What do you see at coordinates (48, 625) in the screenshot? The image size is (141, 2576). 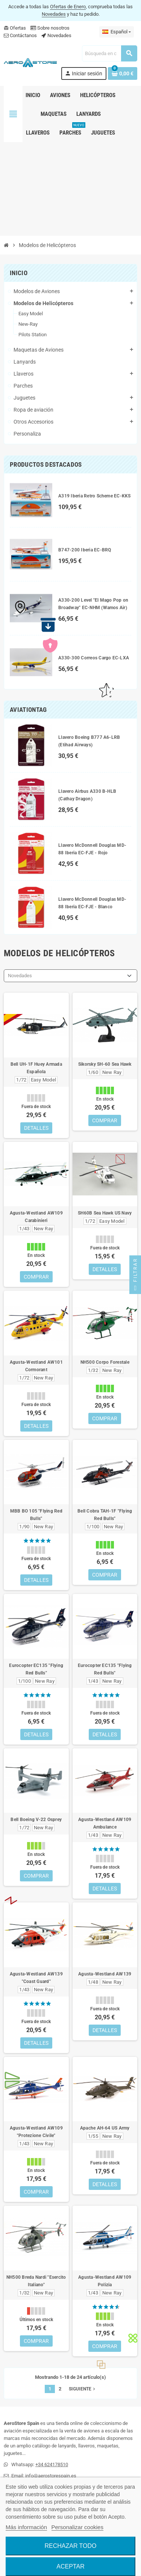 I see `archive selected item` at bounding box center [48, 625].